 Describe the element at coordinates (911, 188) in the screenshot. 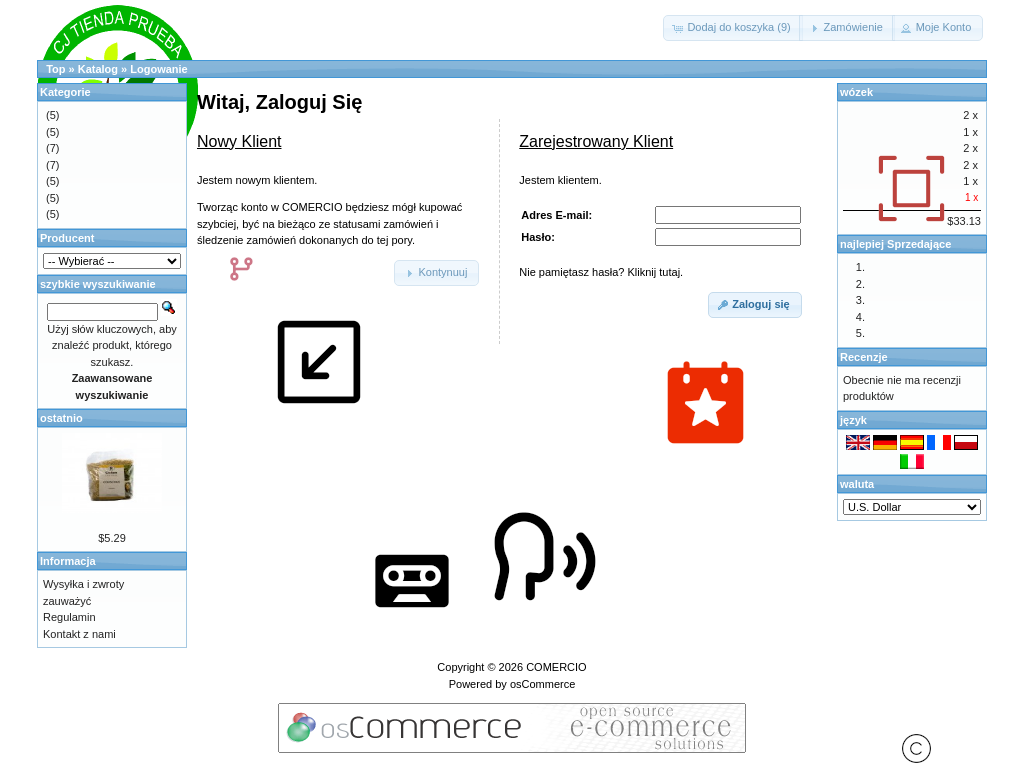

I see `scan a QR code or barcode` at that location.